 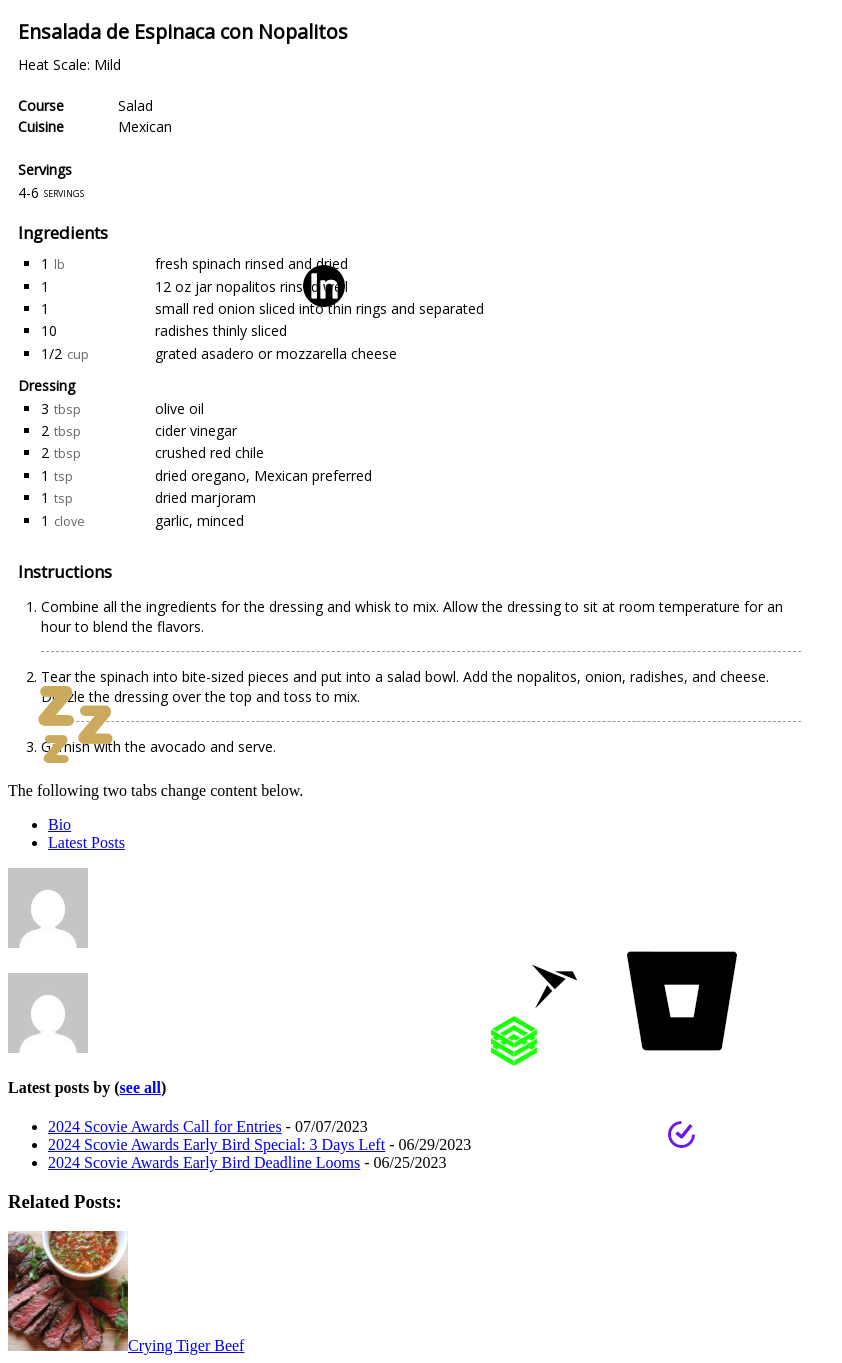 I want to click on ebox brand logo, so click(x=514, y=1041).